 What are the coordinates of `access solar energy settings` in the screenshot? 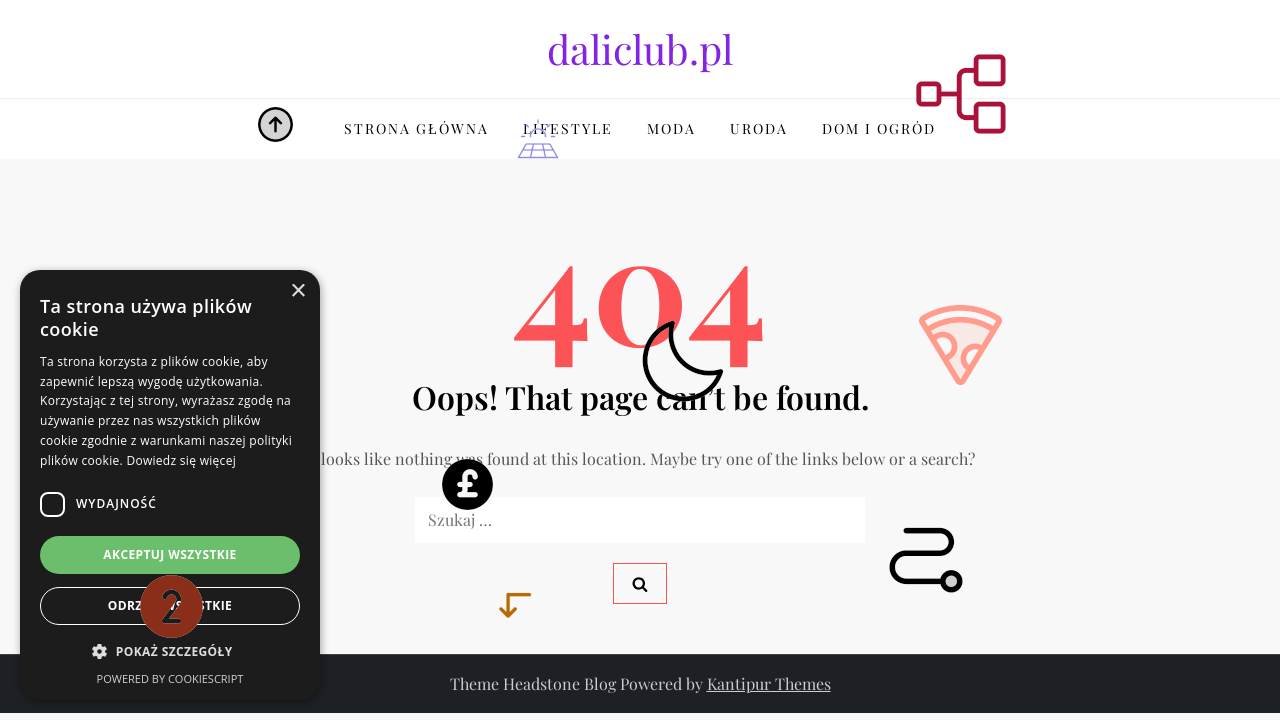 It's located at (538, 141).